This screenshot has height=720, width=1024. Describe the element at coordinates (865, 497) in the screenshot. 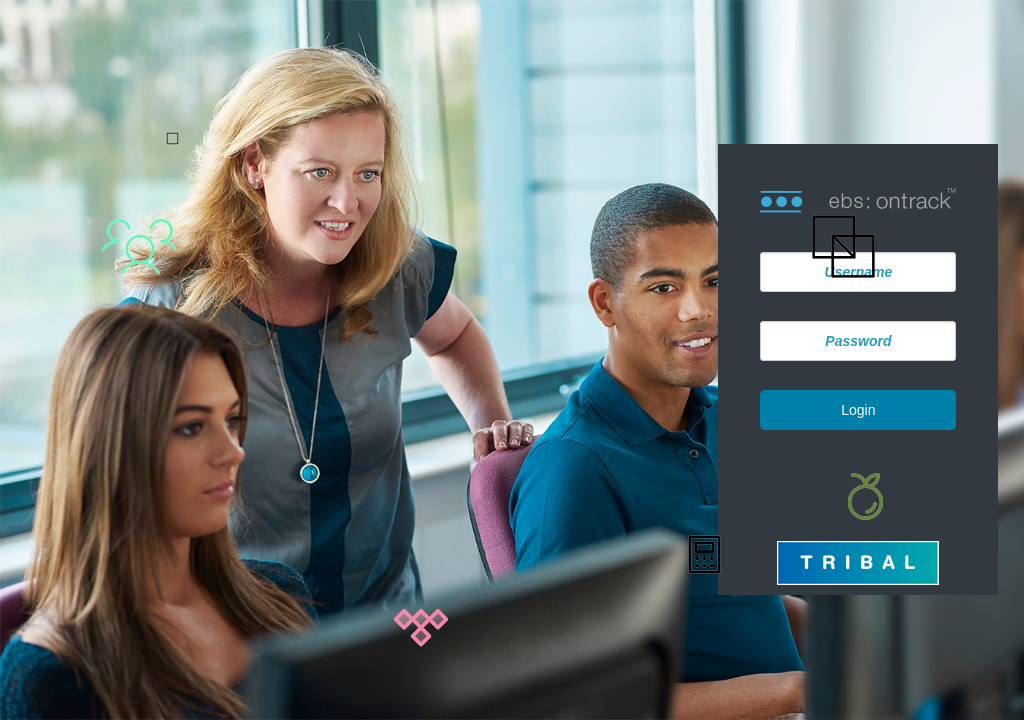

I see `indicates fruit or produce category` at that location.